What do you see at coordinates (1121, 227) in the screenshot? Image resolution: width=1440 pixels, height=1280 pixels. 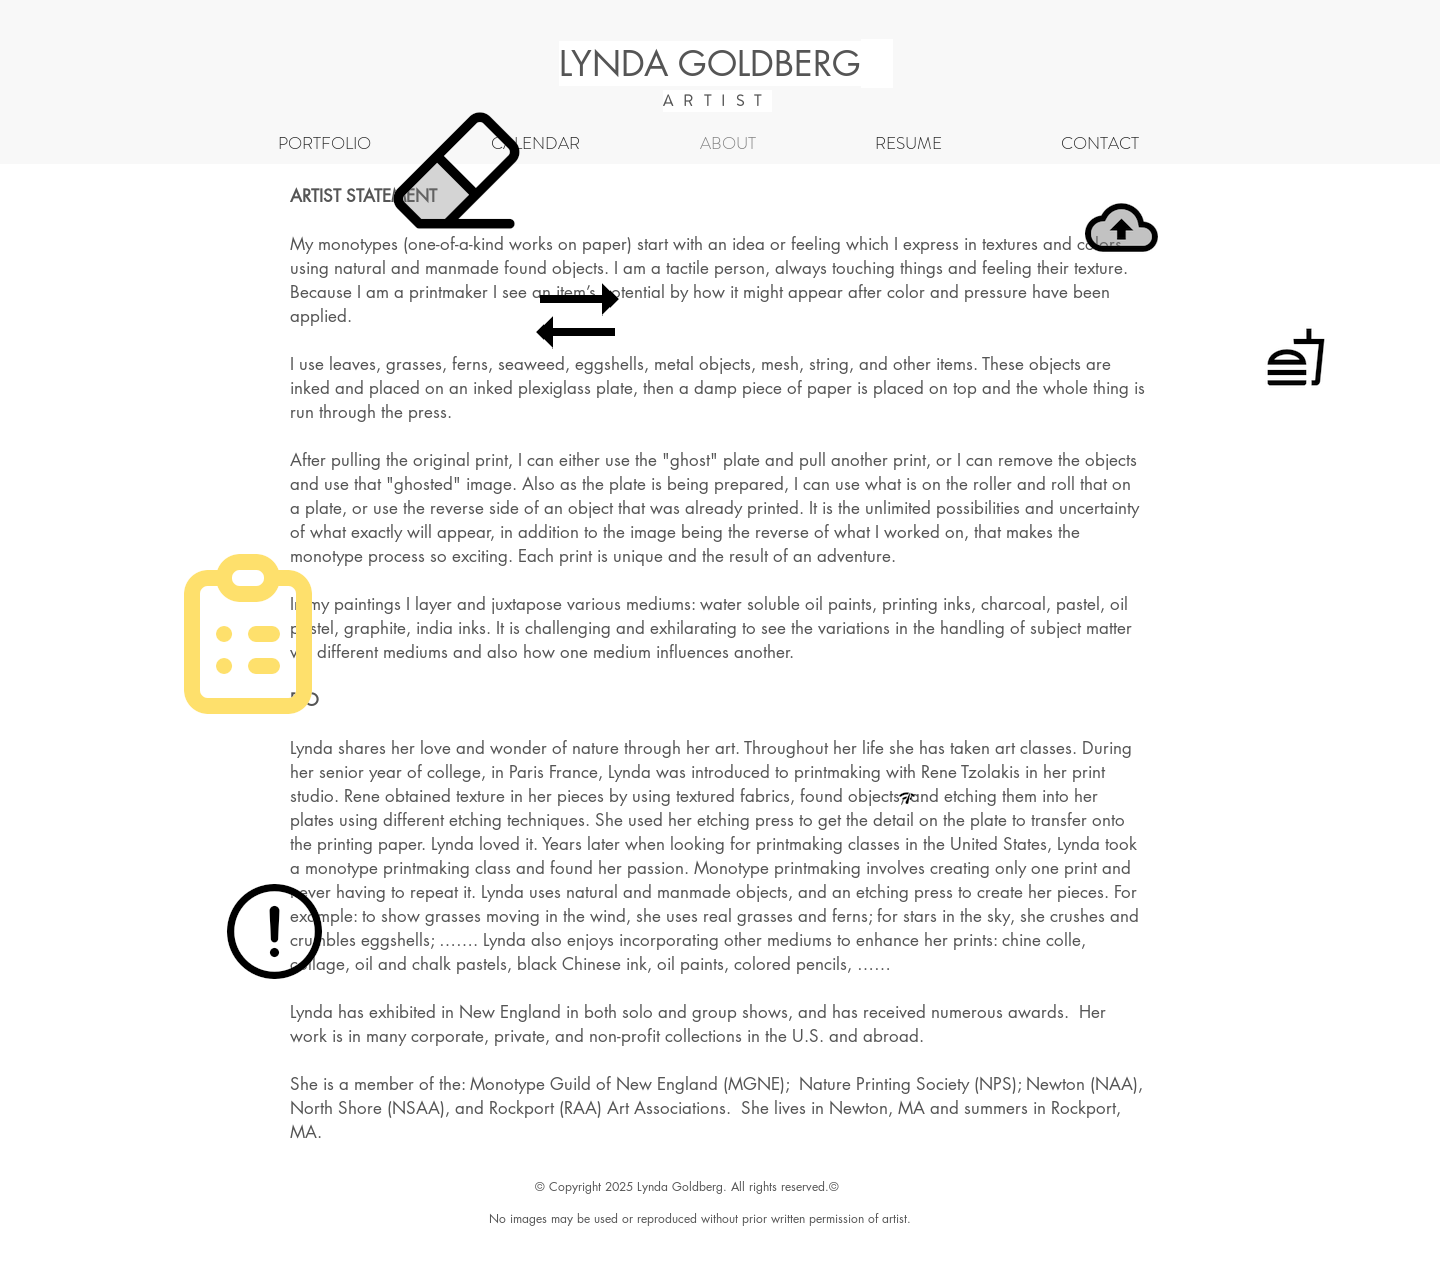 I see `upload files to cloud storage` at bounding box center [1121, 227].